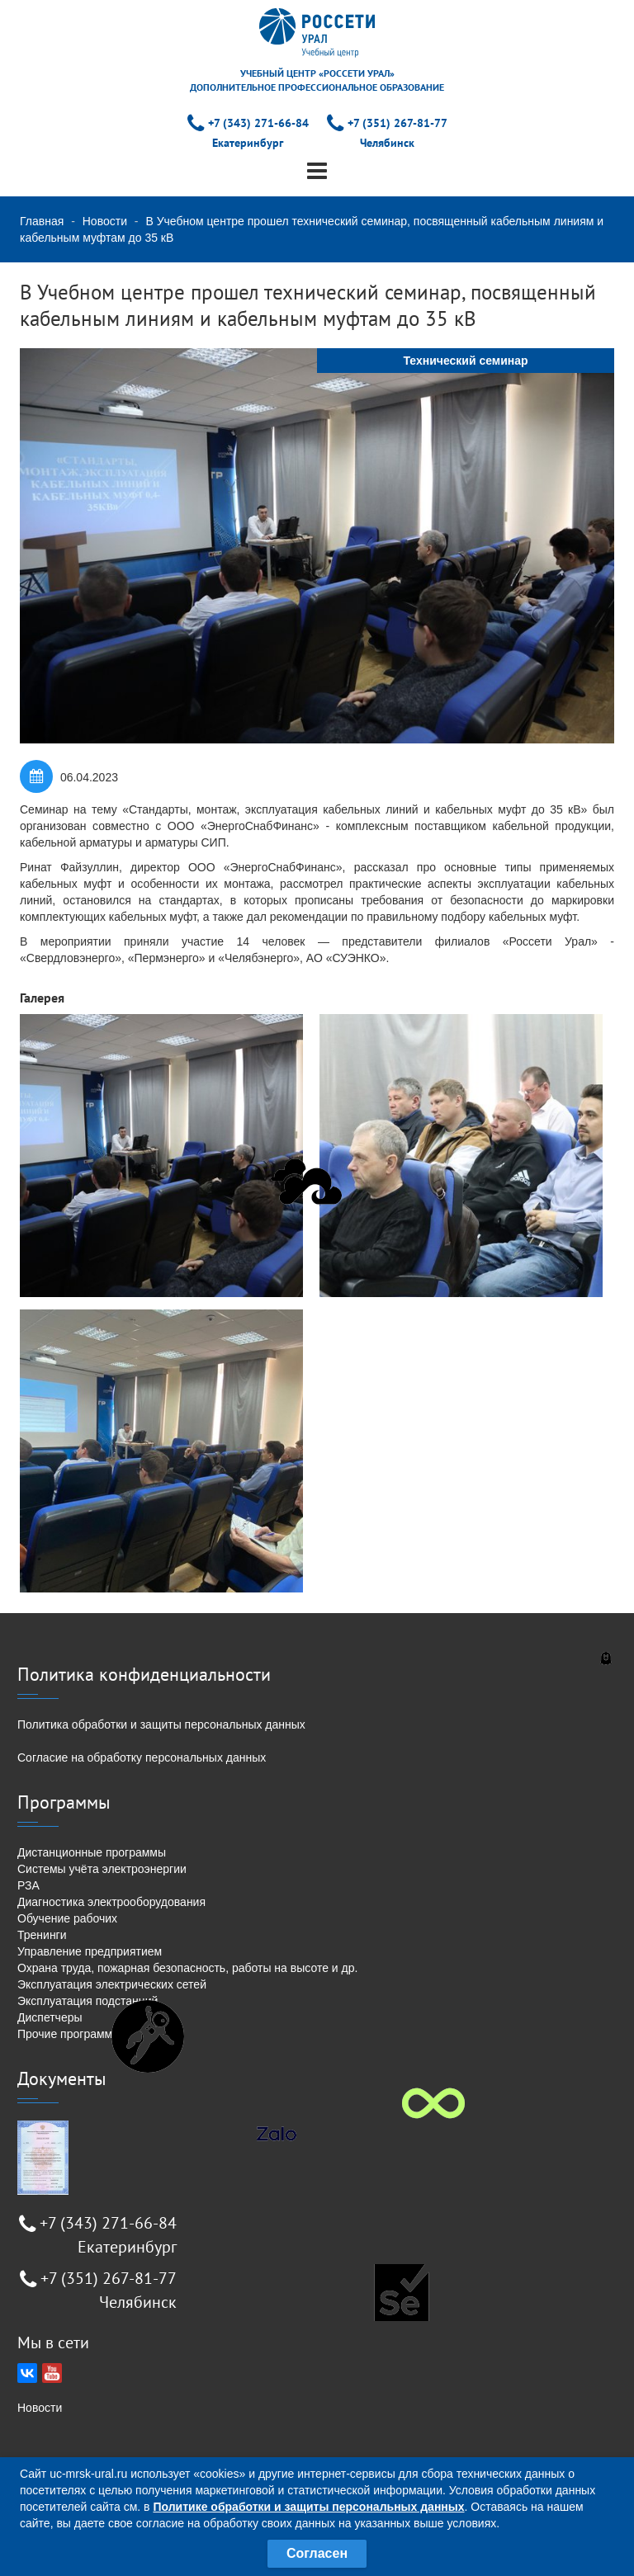  What do you see at coordinates (306, 1182) in the screenshot?
I see `open seafile cloud storage app` at bounding box center [306, 1182].